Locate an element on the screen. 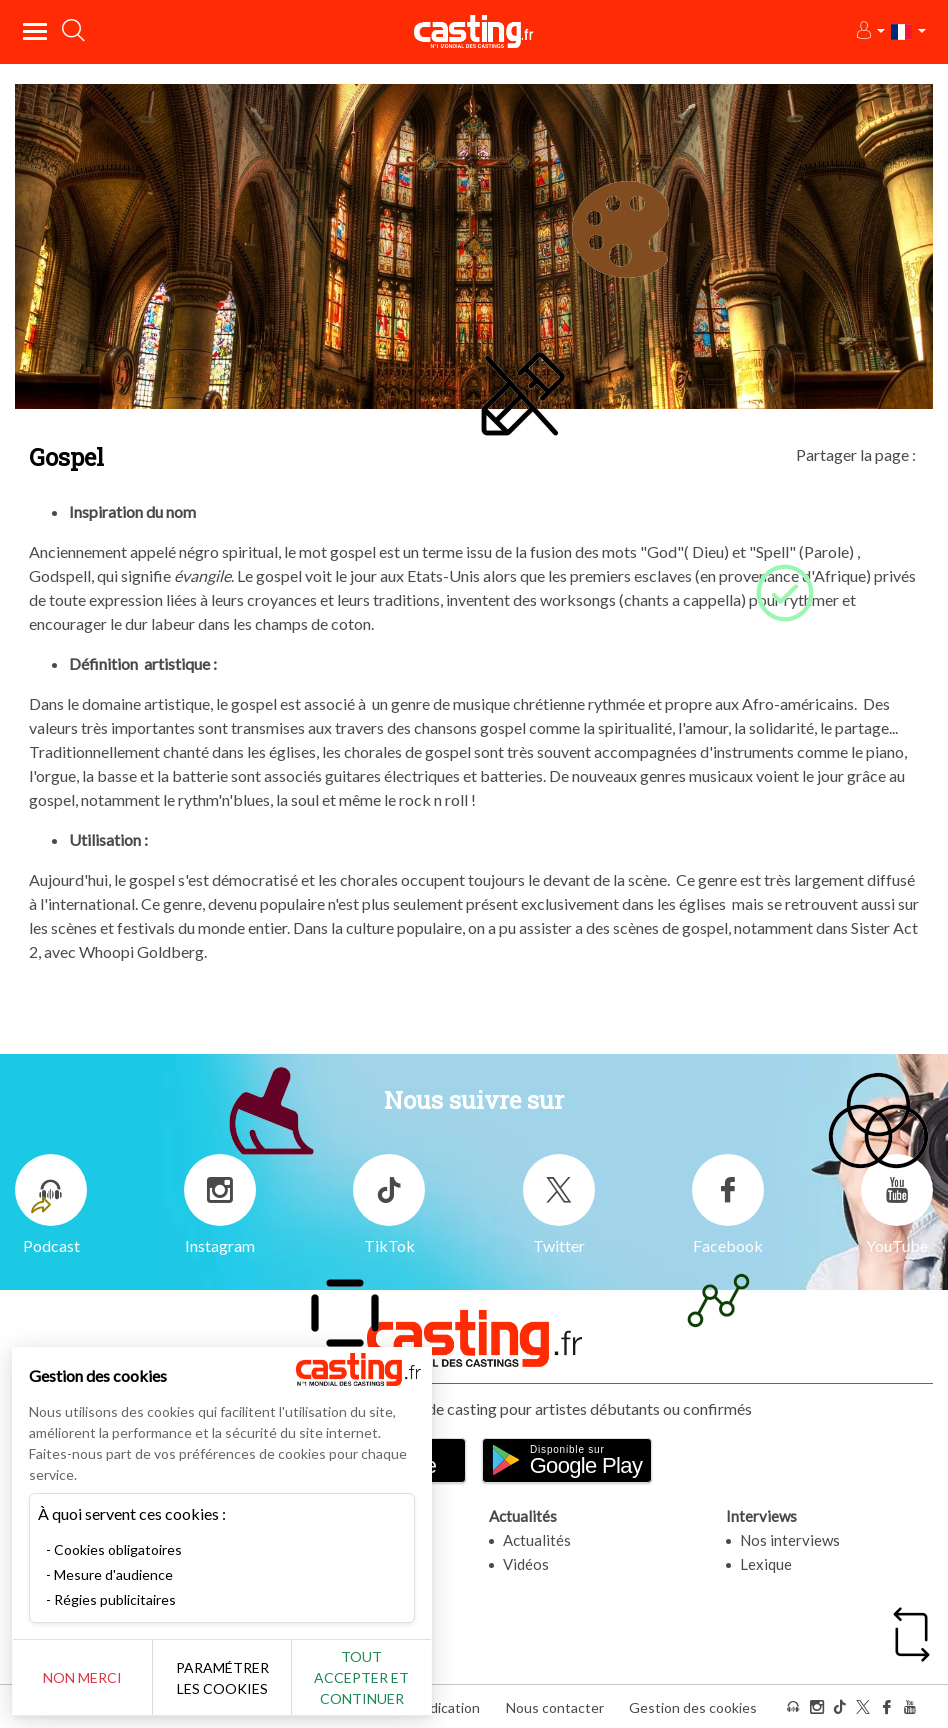  apply borders to left and right sides only is located at coordinates (345, 1313).